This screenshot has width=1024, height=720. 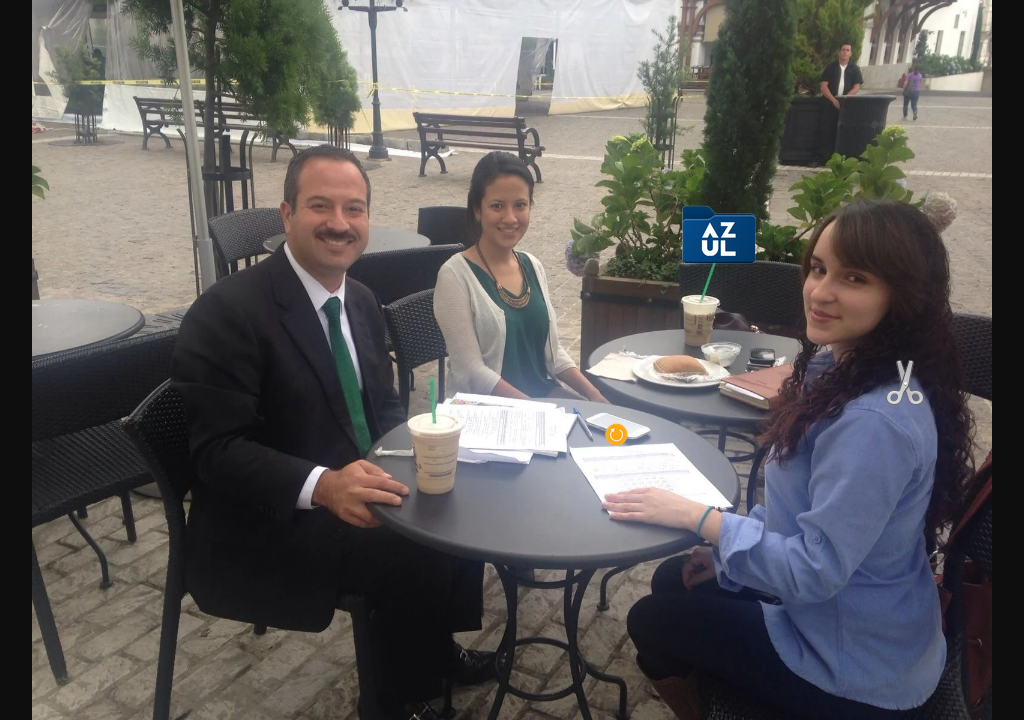 I want to click on cut selected content to clipboard, so click(x=905, y=383).